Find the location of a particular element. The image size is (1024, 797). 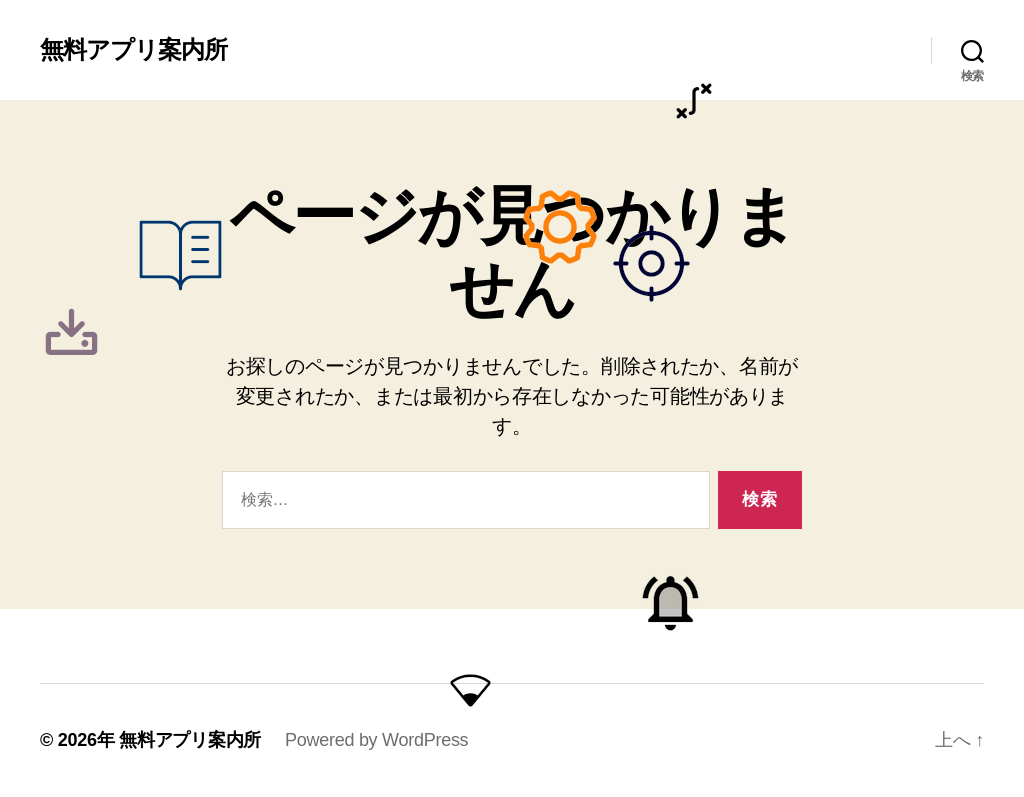

indicates active or incoming notifications is located at coordinates (670, 602).